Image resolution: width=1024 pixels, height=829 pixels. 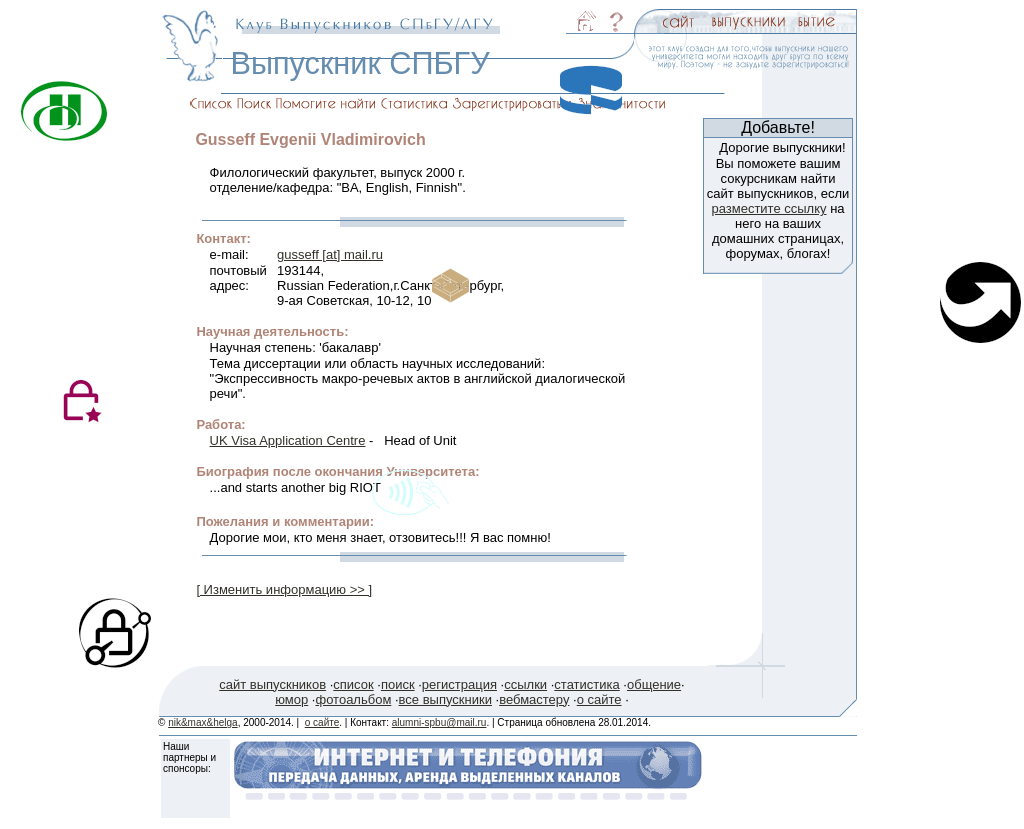 What do you see at coordinates (591, 90) in the screenshot?
I see `CakePHP framework logo` at bounding box center [591, 90].